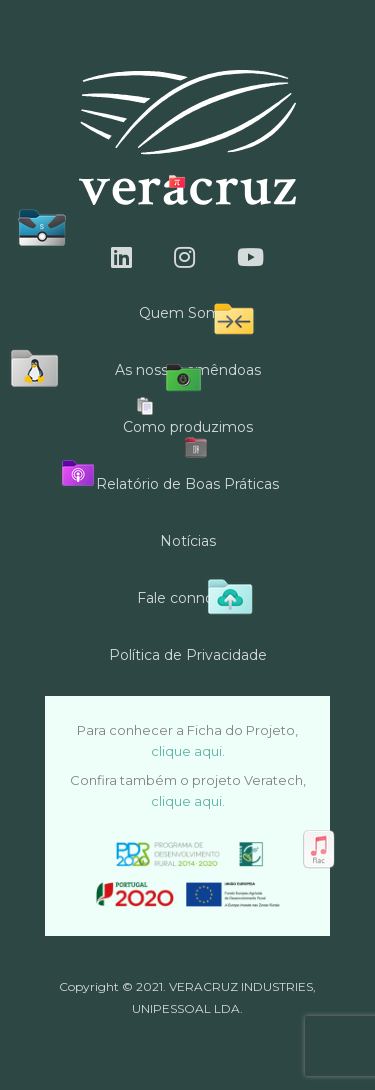 Image resolution: width=375 pixels, height=1090 pixels. I want to click on paste copied content from clipboard, so click(145, 406).